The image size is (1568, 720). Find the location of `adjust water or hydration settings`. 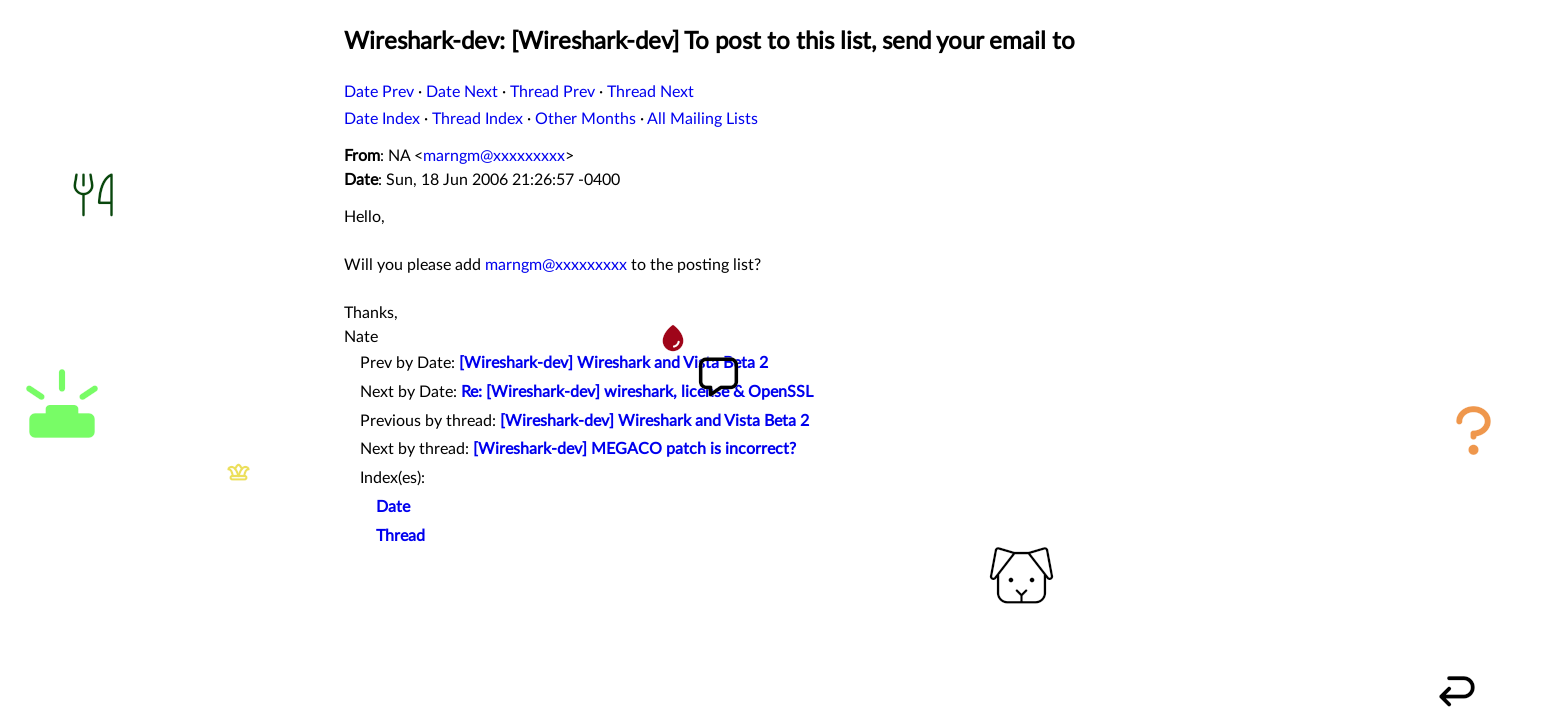

adjust water or hydration settings is located at coordinates (673, 339).